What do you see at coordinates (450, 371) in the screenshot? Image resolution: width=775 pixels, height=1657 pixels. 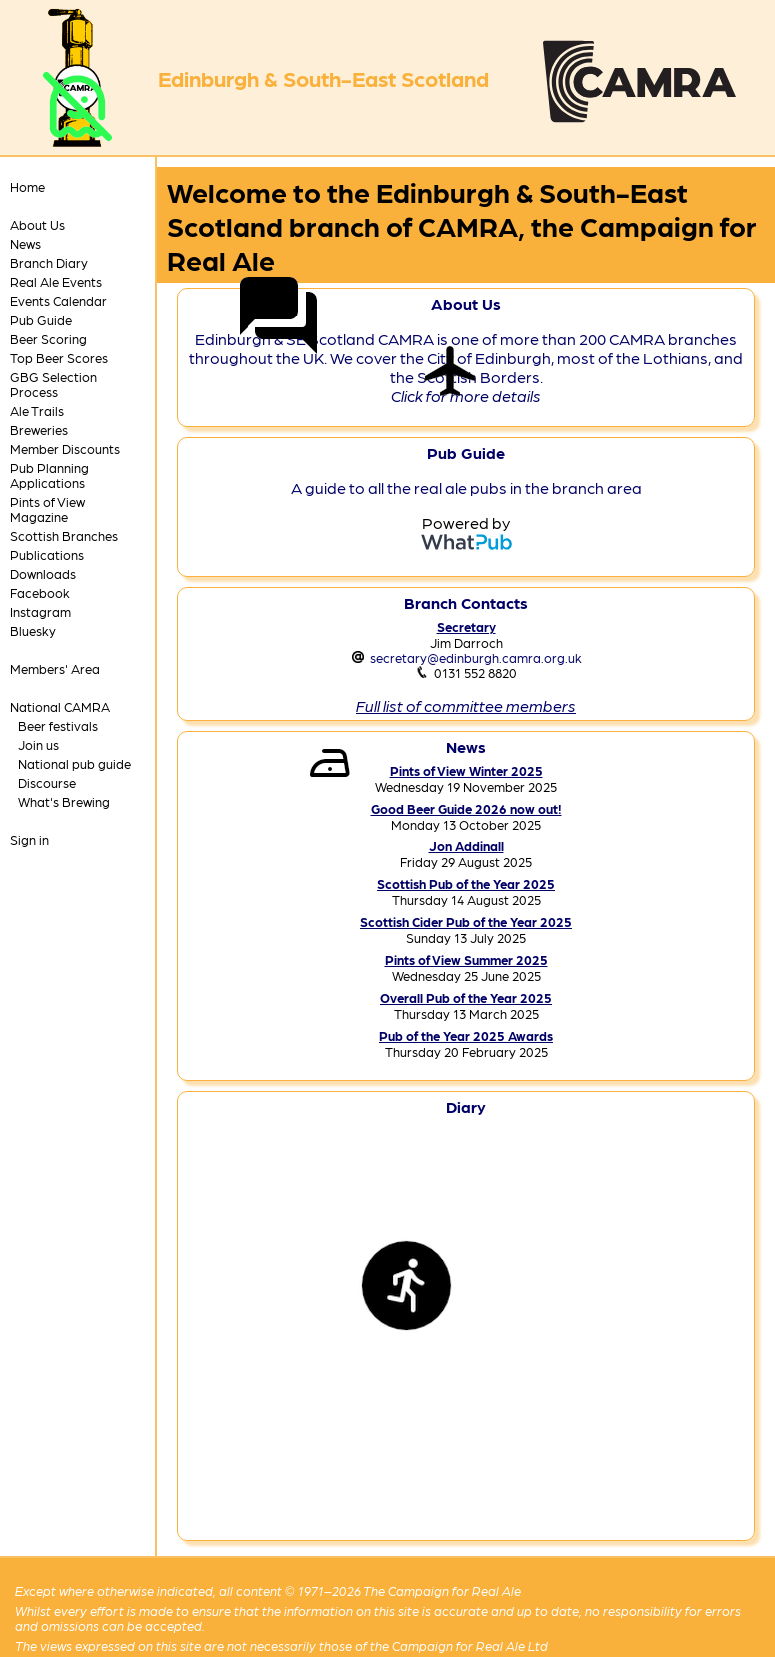 I see `access airport or flight information` at bounding box center [450, 371].